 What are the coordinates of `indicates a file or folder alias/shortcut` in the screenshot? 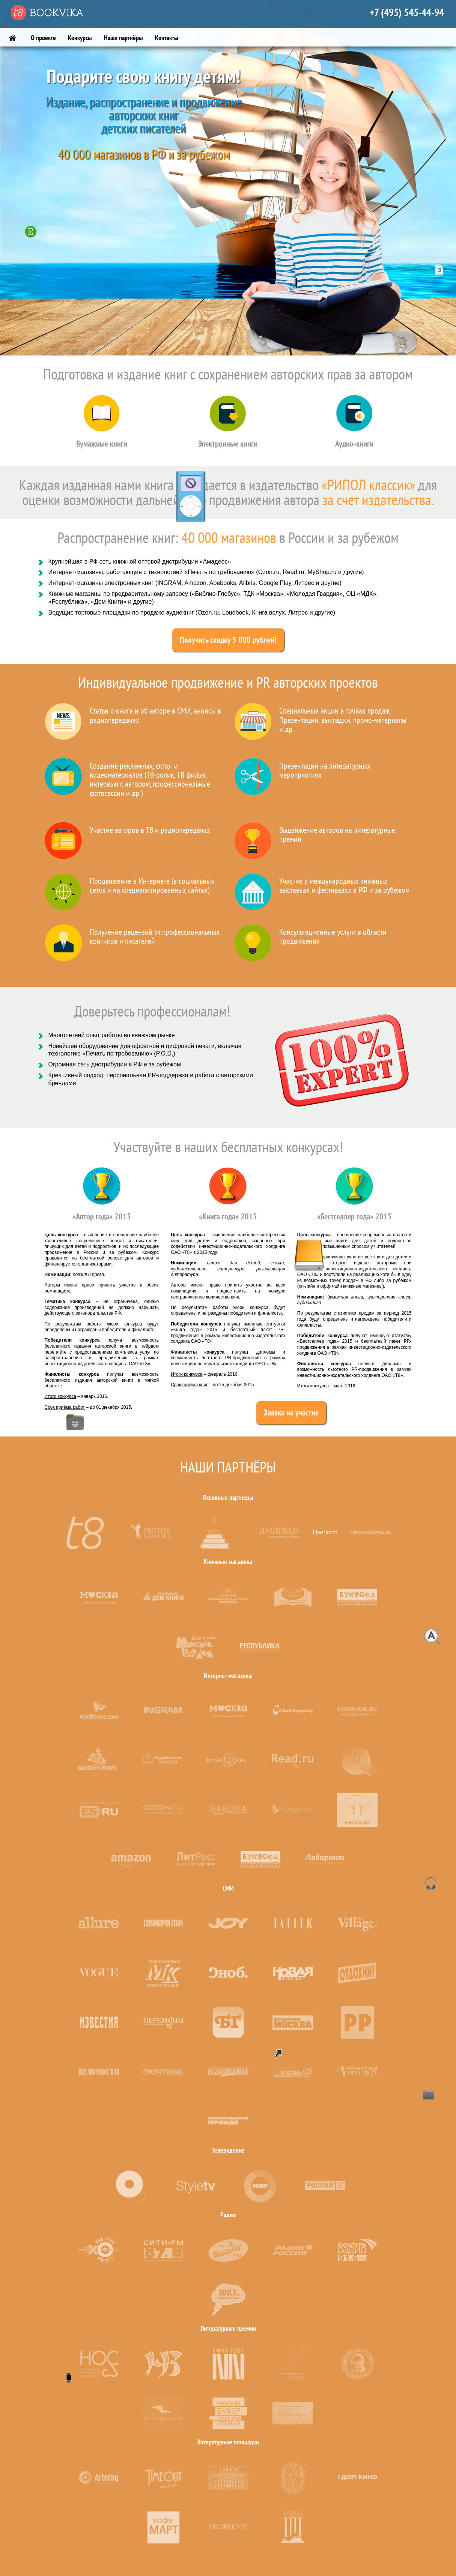 It's located at (303, 2031).